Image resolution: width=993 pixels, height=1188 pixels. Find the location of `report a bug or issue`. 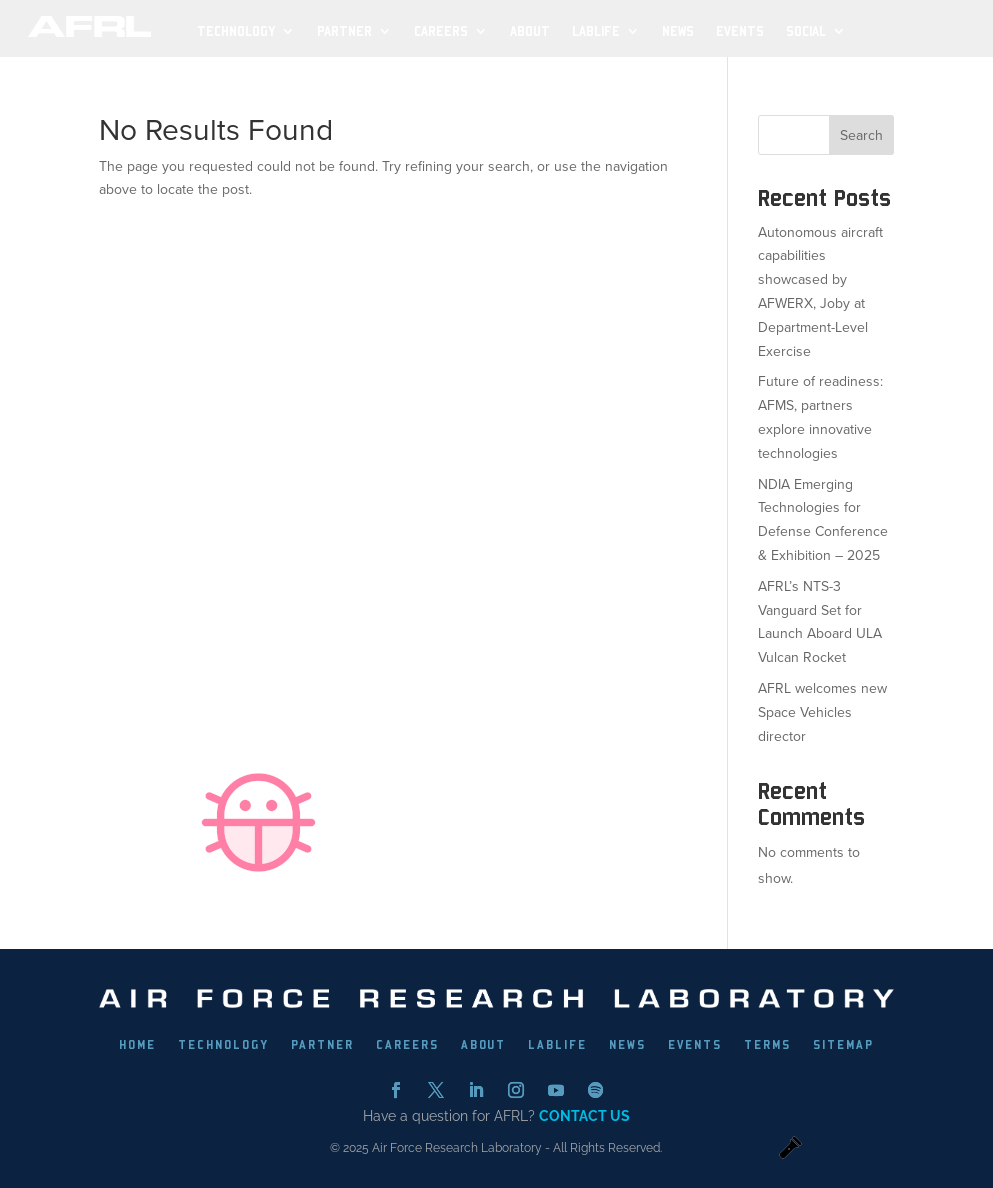

report a bug or issue is located at coordinates (258, 822).